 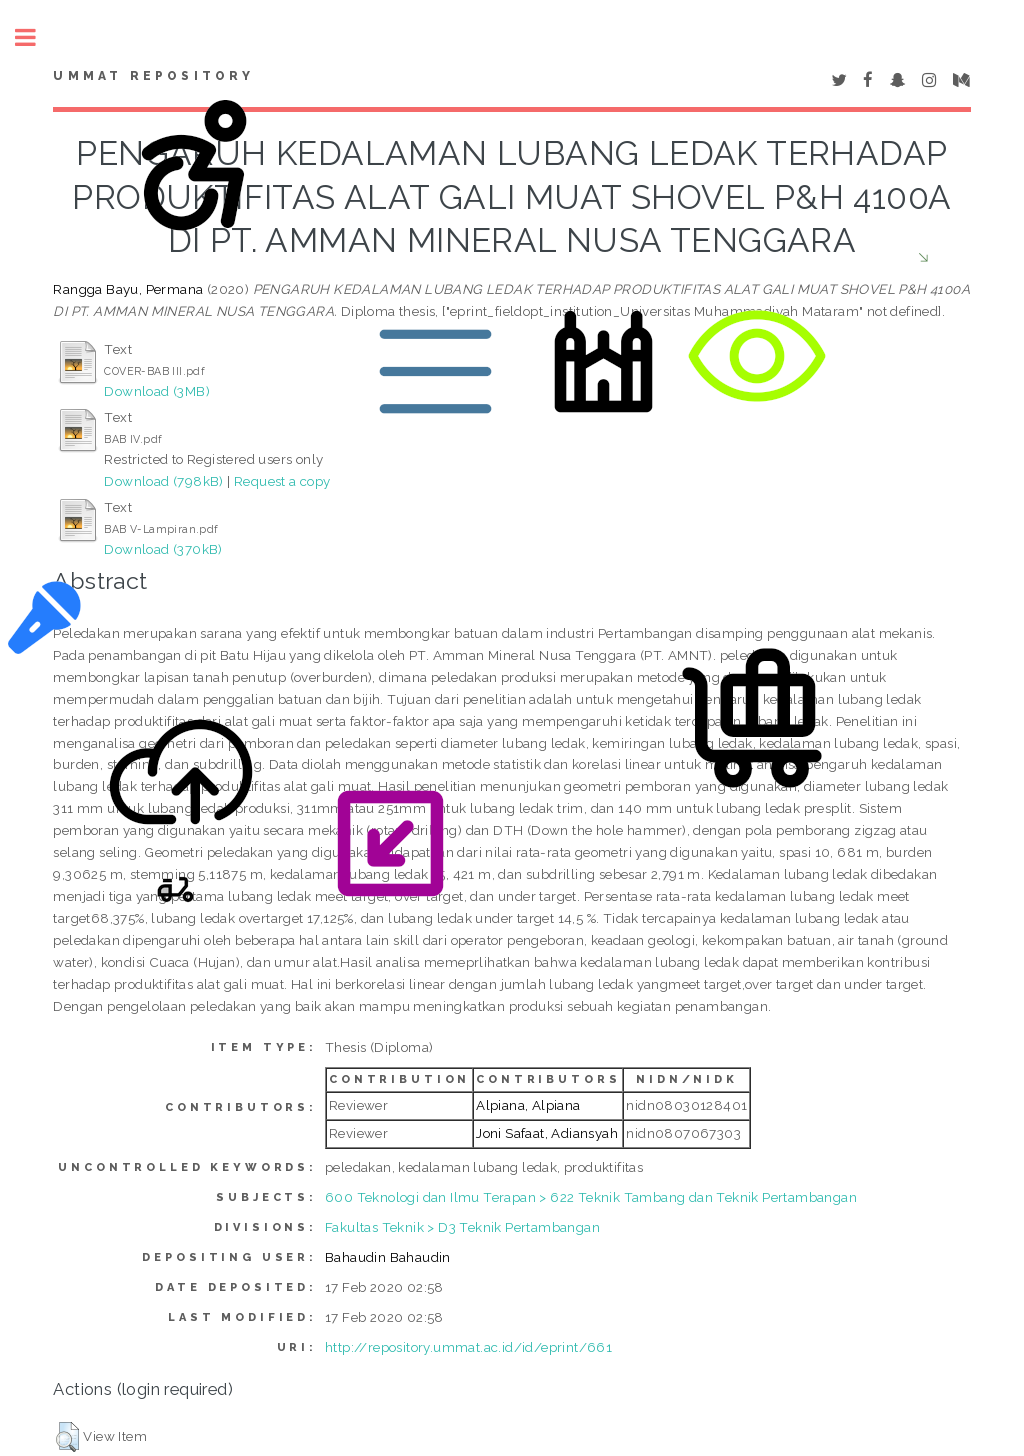 I want to click on navigate to the next item diagonally, so click(x=923, y=257).